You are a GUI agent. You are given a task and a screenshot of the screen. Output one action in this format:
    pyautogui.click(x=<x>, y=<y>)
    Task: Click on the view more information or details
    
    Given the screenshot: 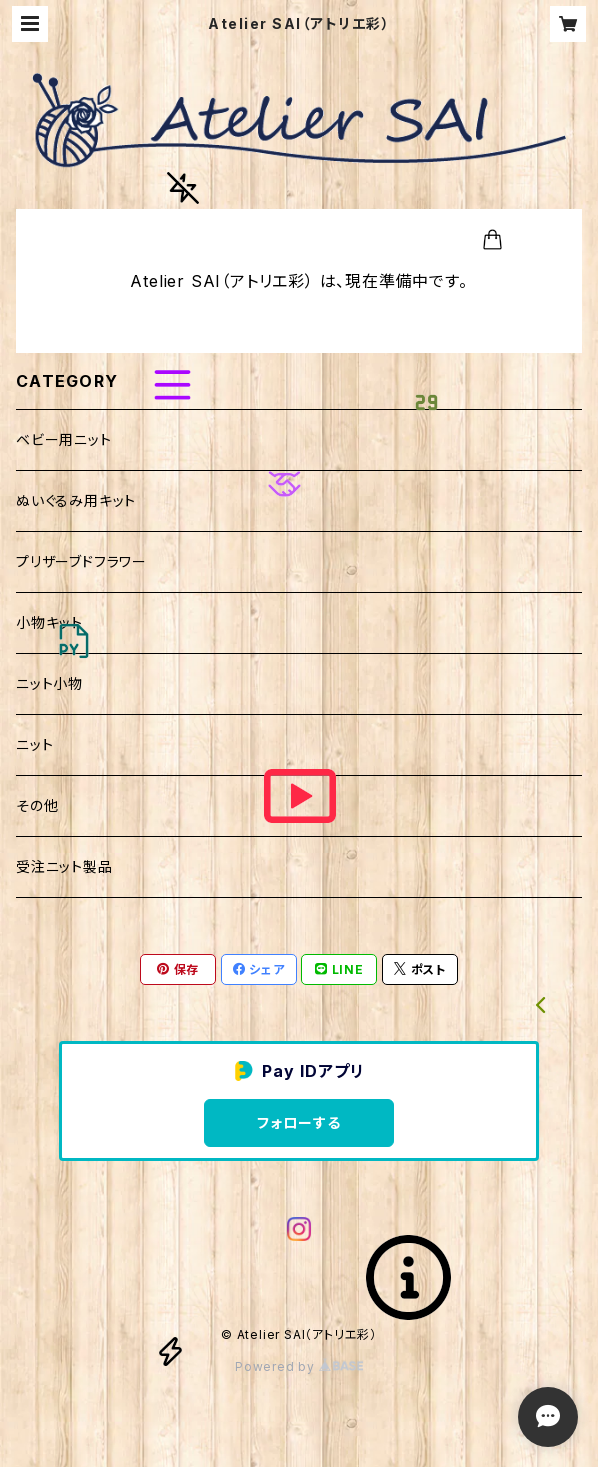 What is the action you would take?
    pyautogui.click(x=408, y=1277)
    